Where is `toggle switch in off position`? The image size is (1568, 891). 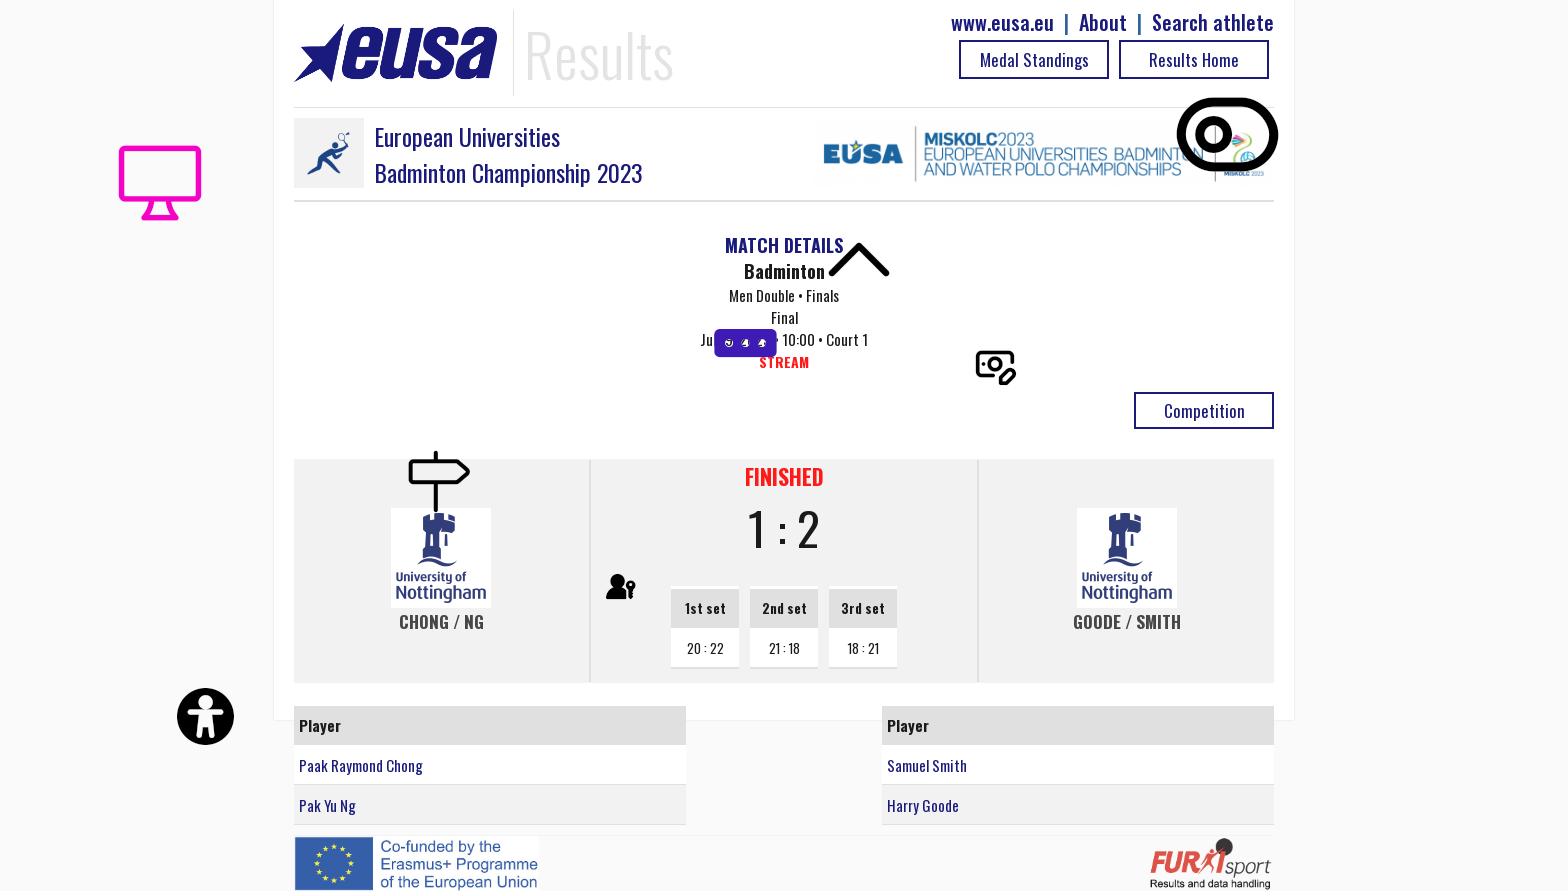
toggle switch in off position is located at coordinates (1227, 134).